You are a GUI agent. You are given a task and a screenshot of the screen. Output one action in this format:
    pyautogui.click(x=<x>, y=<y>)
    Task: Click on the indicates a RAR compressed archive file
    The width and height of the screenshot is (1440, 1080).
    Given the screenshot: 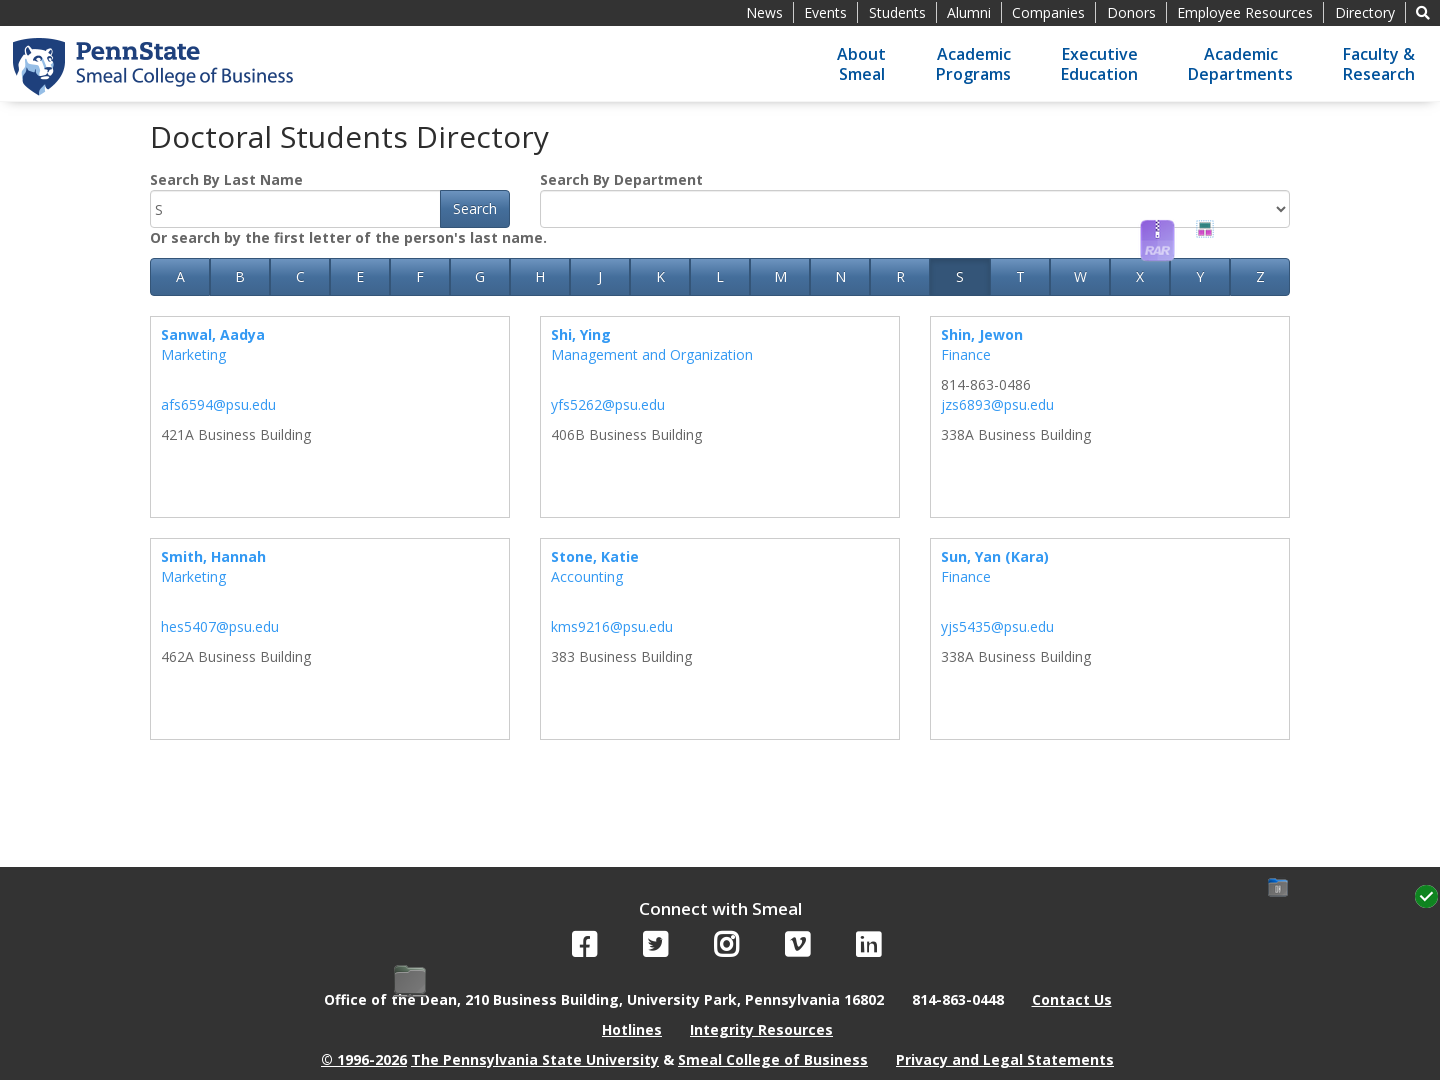 What is the action you would take?
    pyautogui.click(x=1157, y=240)
    